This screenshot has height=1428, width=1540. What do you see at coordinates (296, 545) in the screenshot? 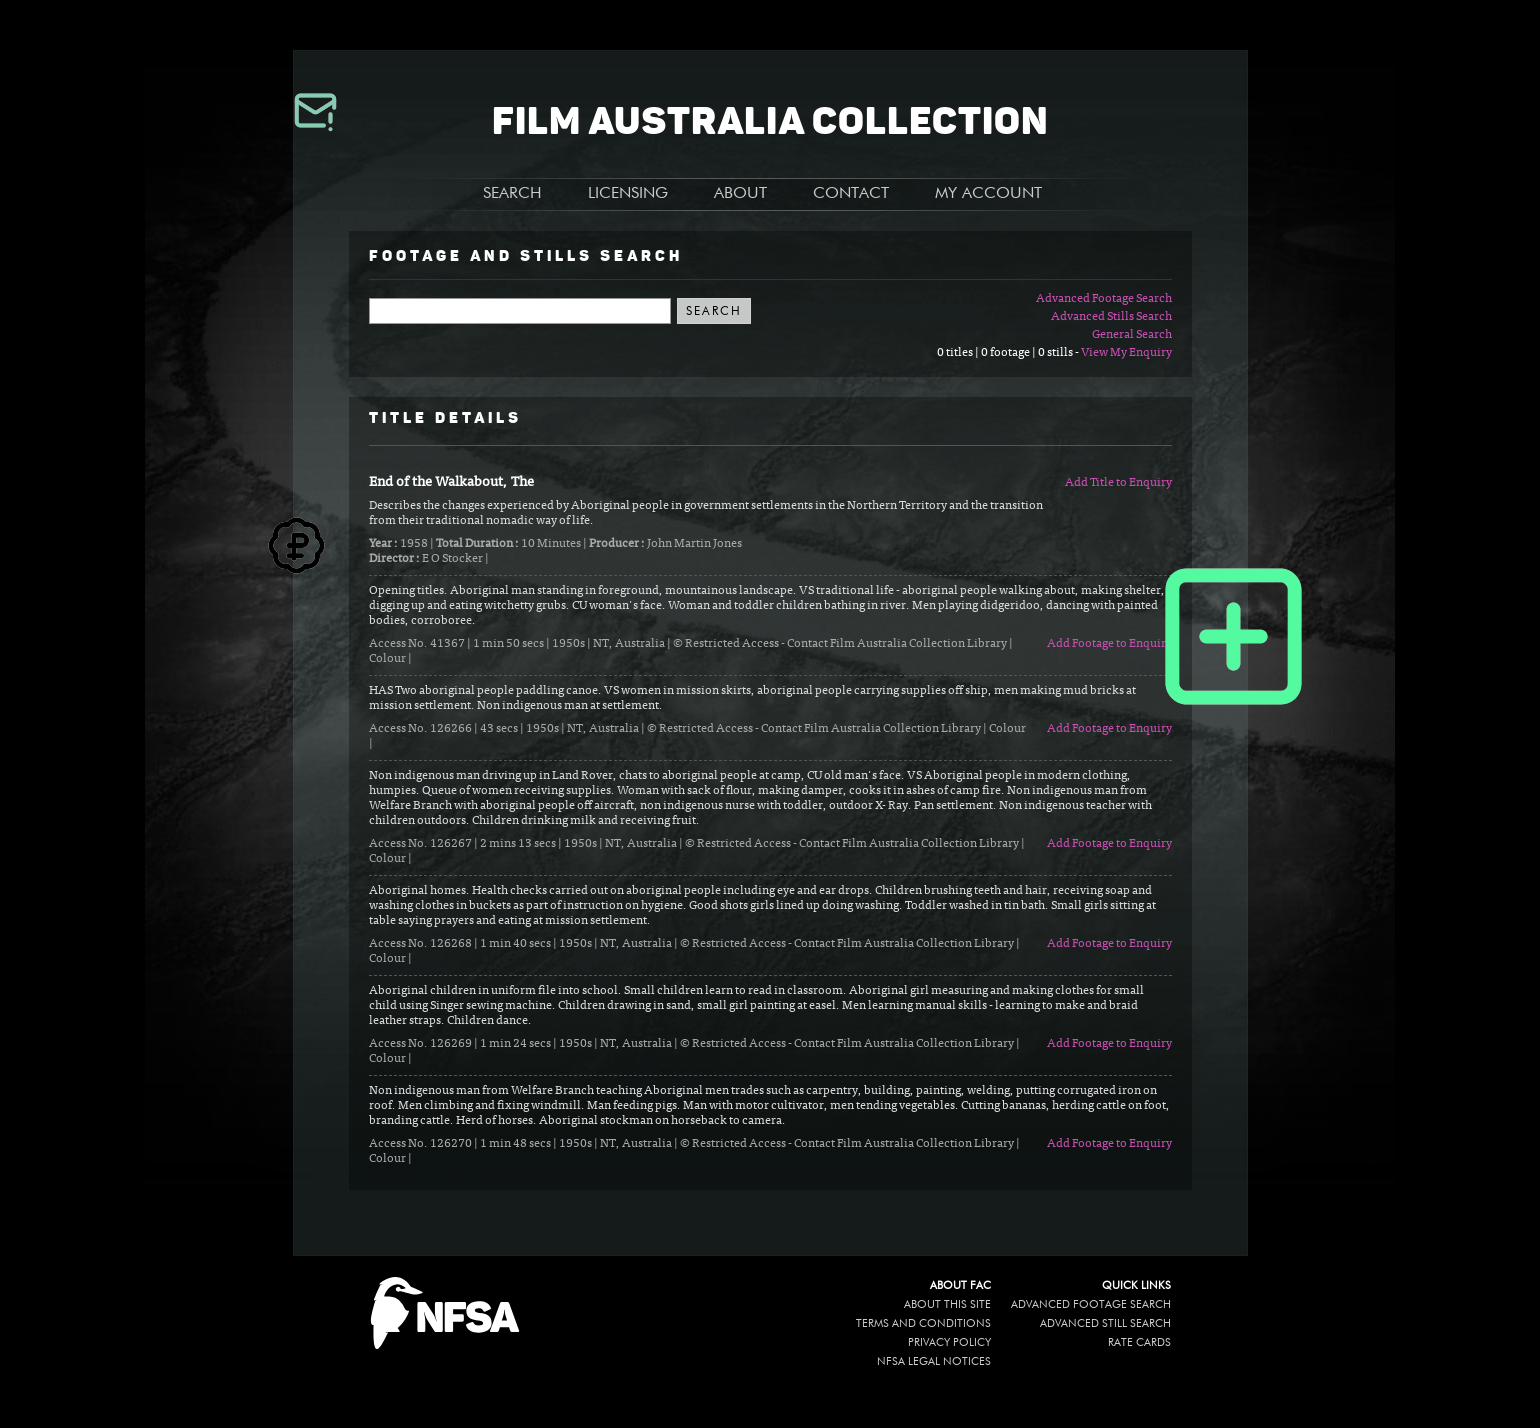
I see `indicates russian ruble currency or payment option` at bounding box center [296, 545].